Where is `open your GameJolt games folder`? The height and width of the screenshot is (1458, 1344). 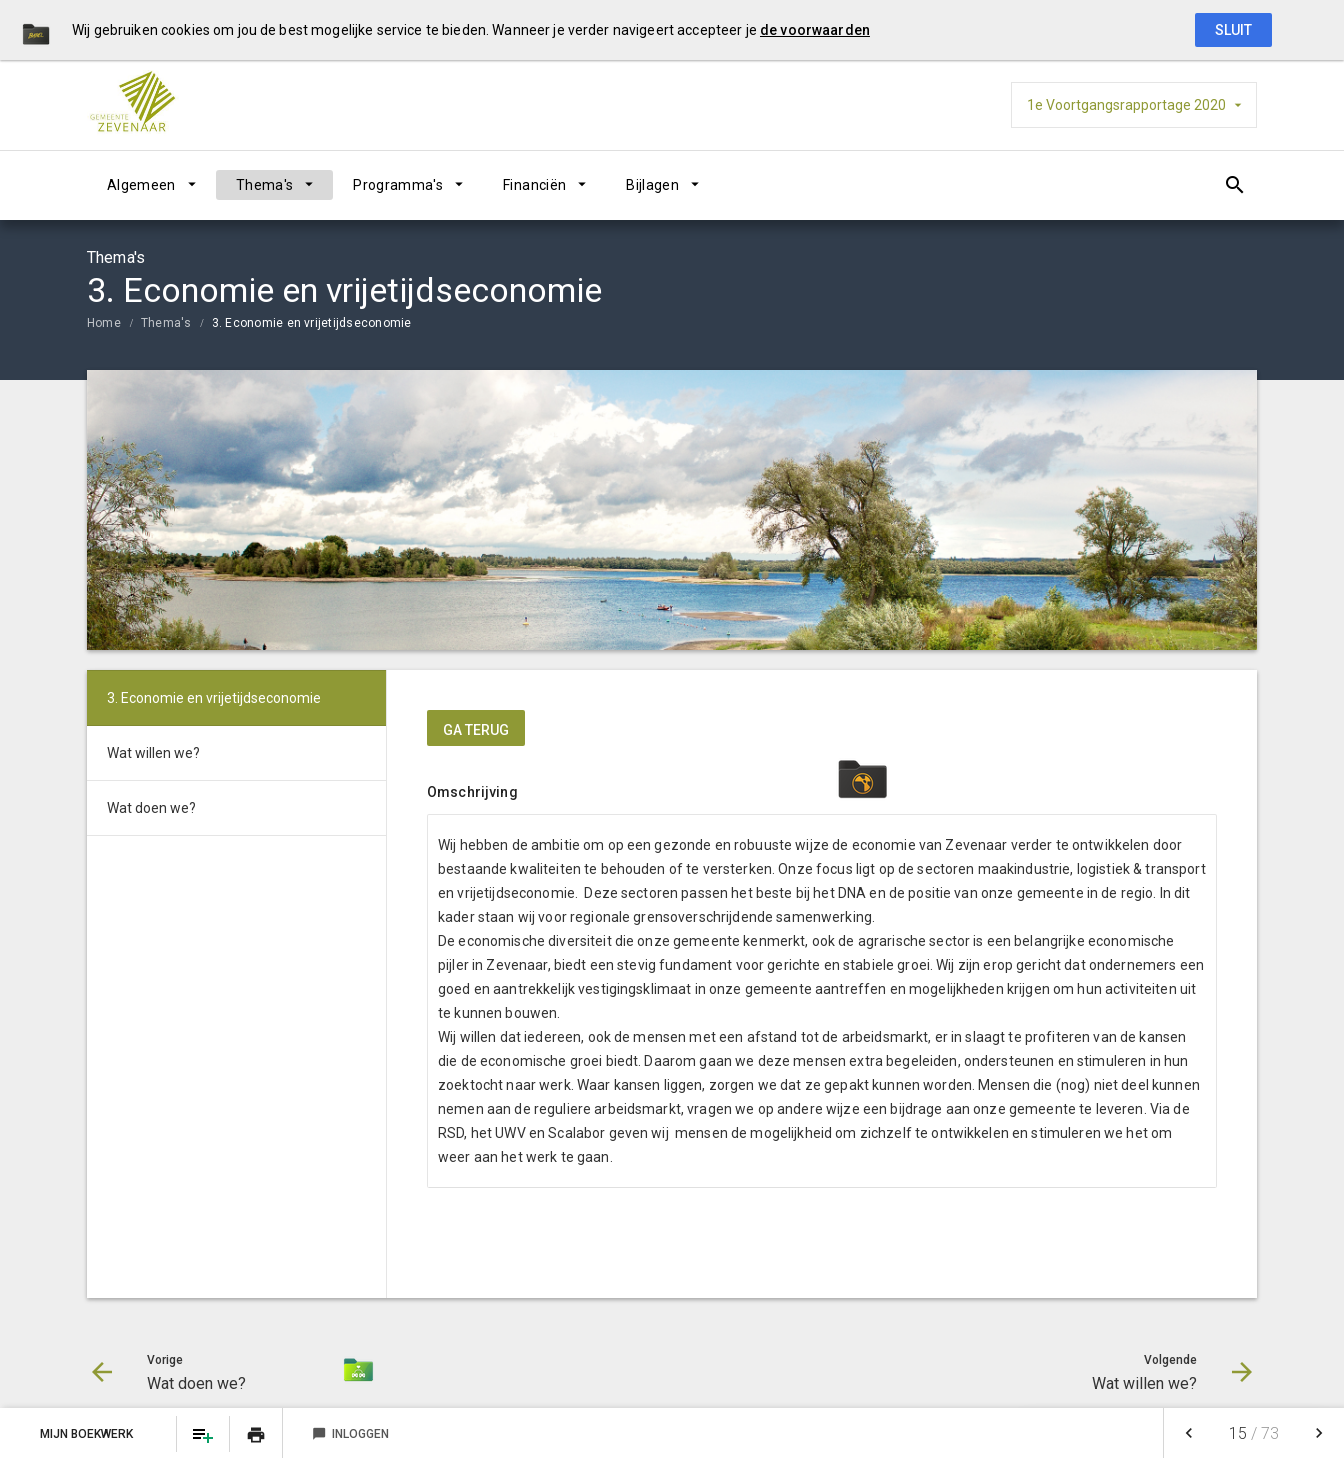 open your GameJolt games folder is located at coordinates (358, 1370).